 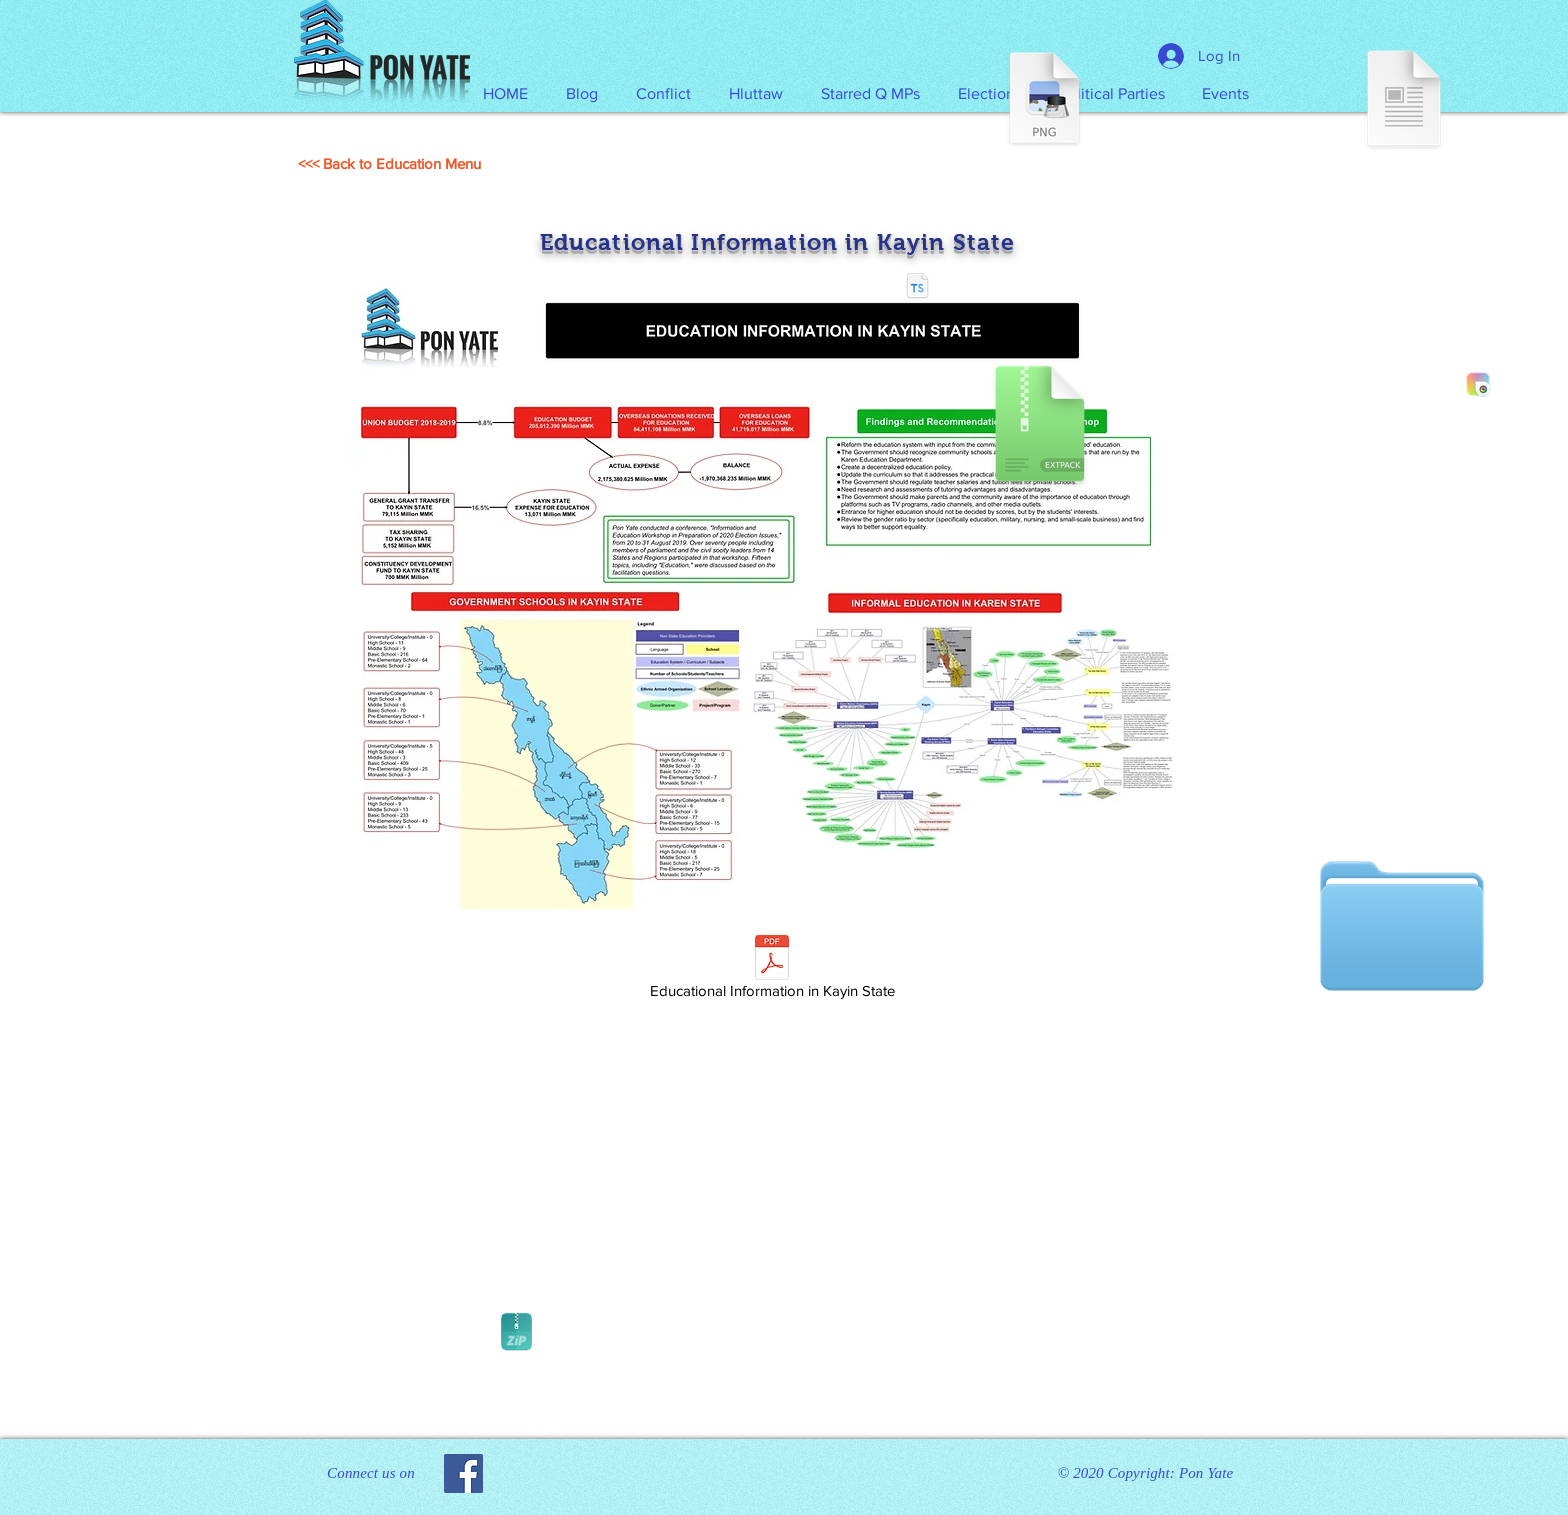 What do you see at coordinates (1402, 926) in the screenshot?
I see `open folder to view contents` at bounding box center [1402, 926].